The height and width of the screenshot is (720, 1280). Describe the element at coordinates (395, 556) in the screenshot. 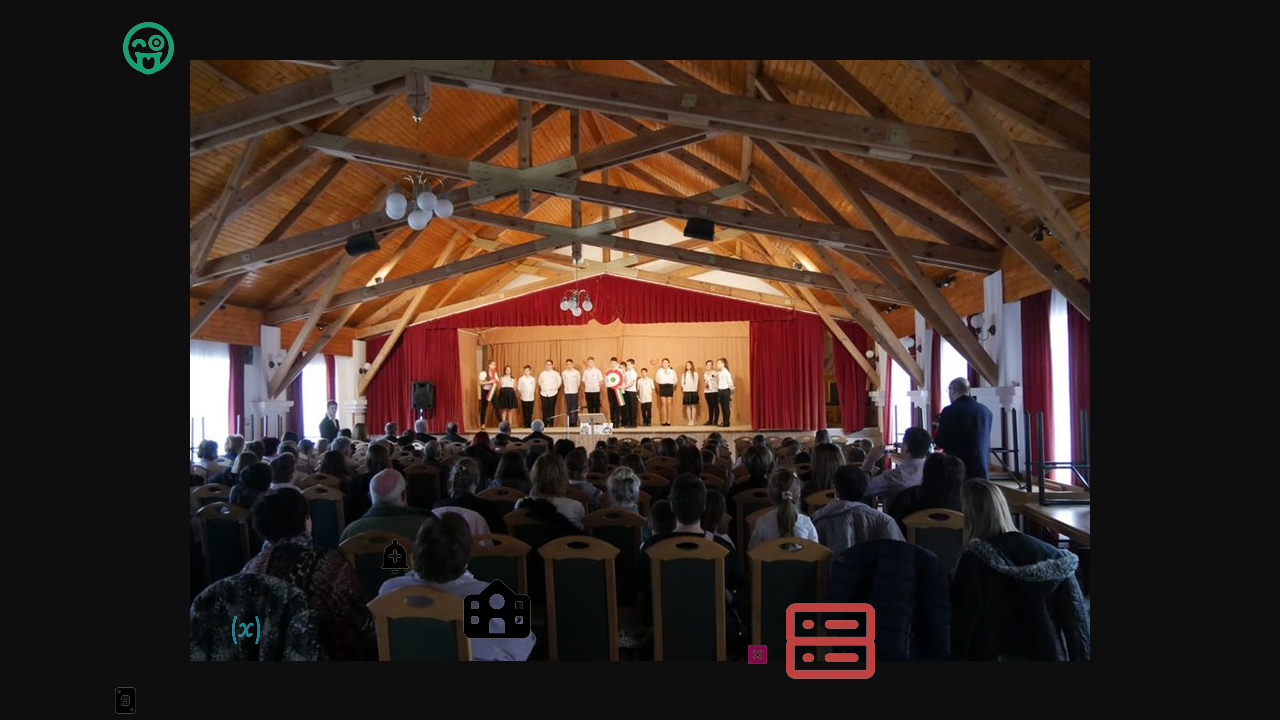

I see `add a new alert or notification` at that location.